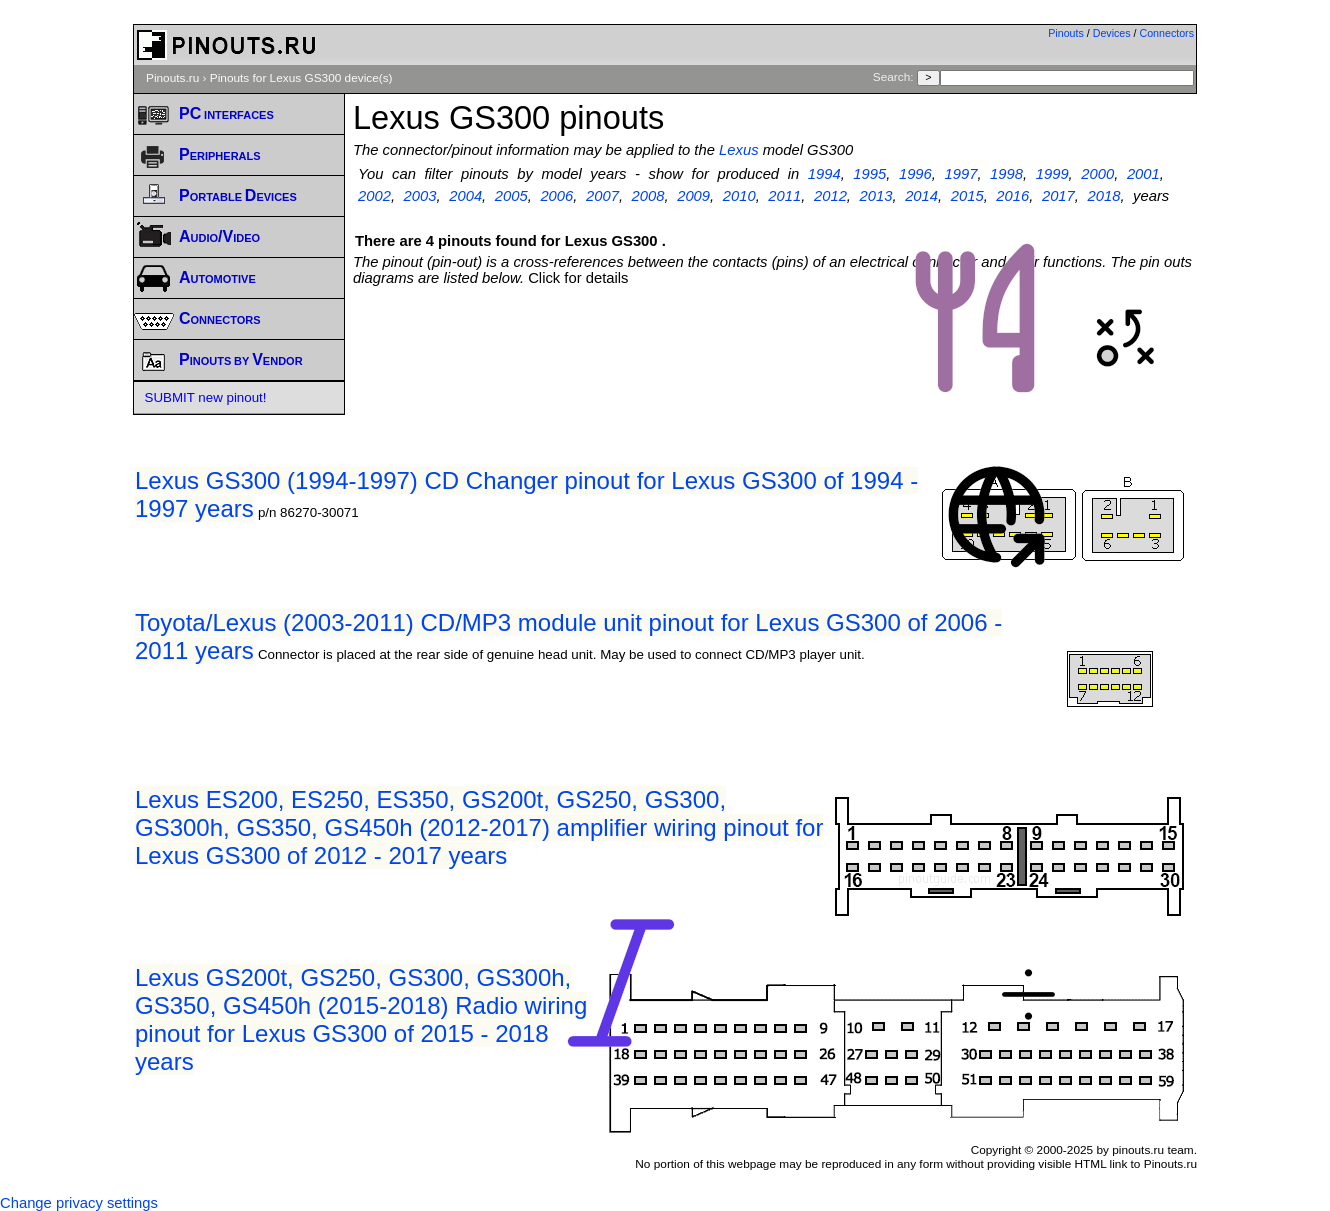 Image resolution: width=1330 pixels, height=1211 pixels. I want to click on apply italic formatting to selected text, so click(621, 983).